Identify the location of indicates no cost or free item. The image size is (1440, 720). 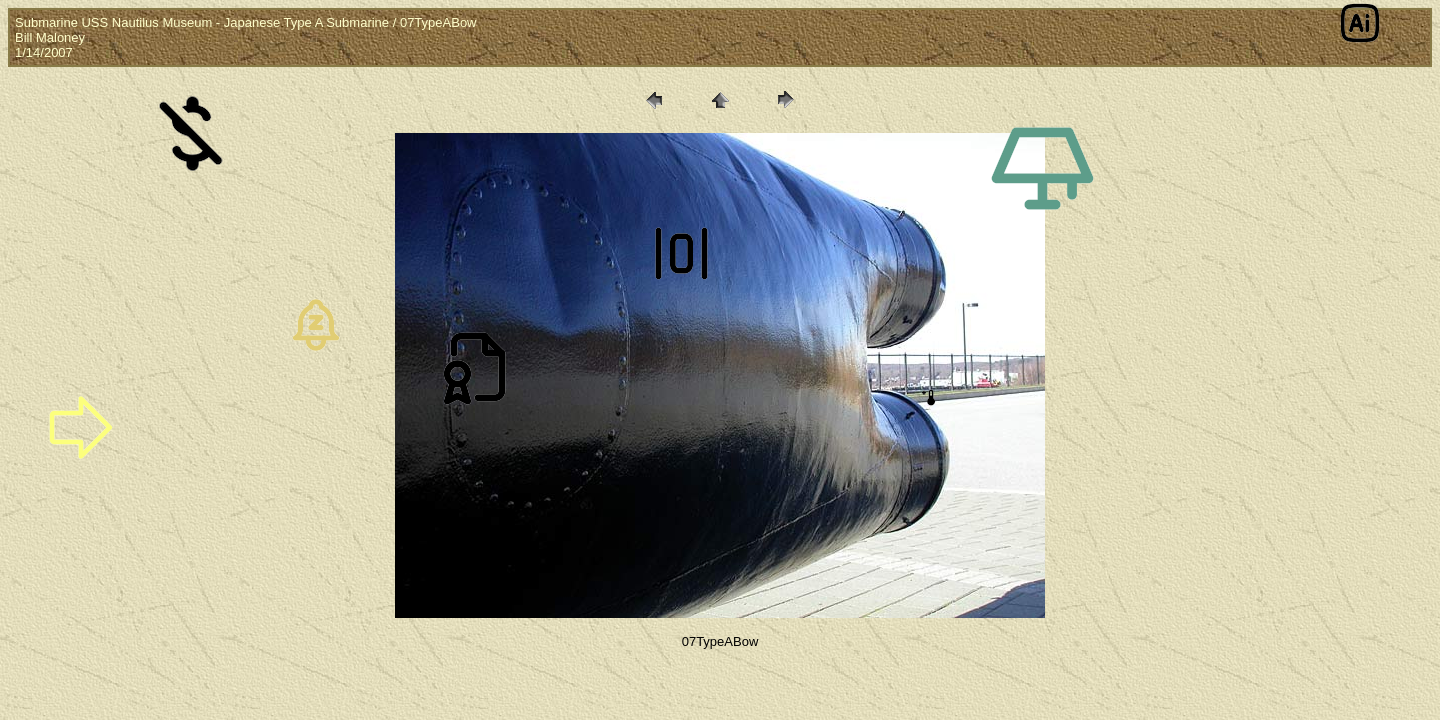
(190, 133).